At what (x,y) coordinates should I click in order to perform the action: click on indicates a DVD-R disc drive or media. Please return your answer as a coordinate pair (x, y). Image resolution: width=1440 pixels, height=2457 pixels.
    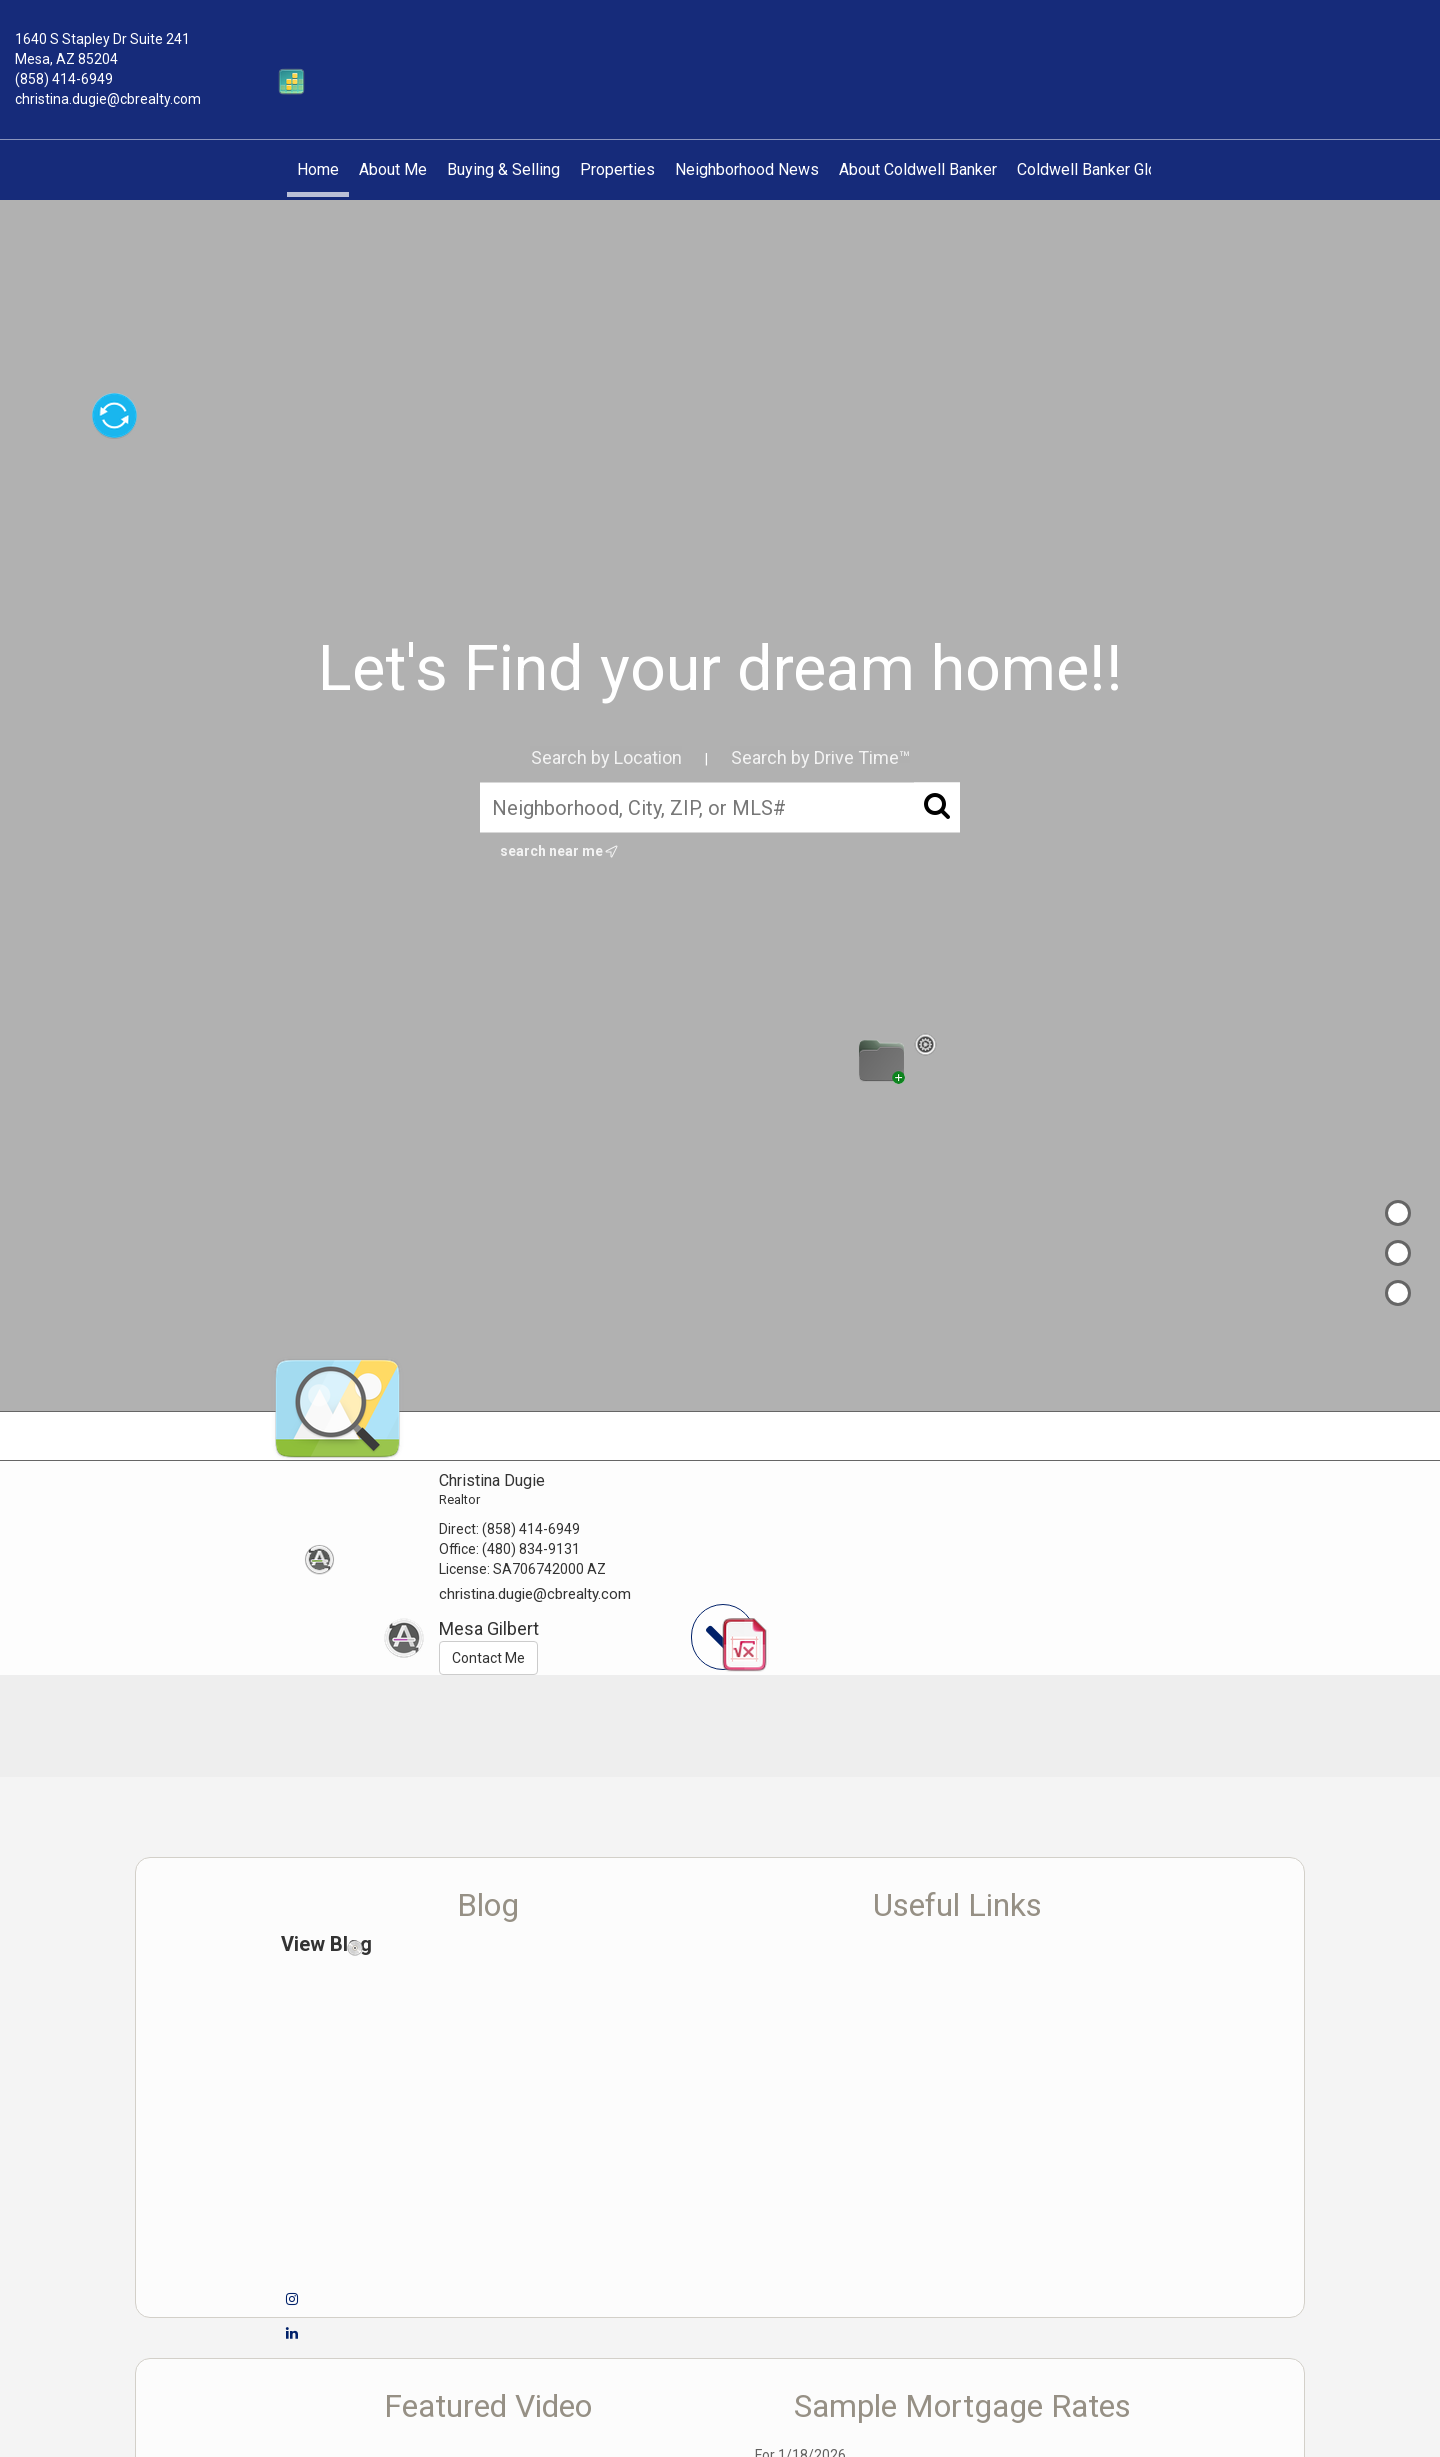
    Looking at the image, I should click on (355, 1948).